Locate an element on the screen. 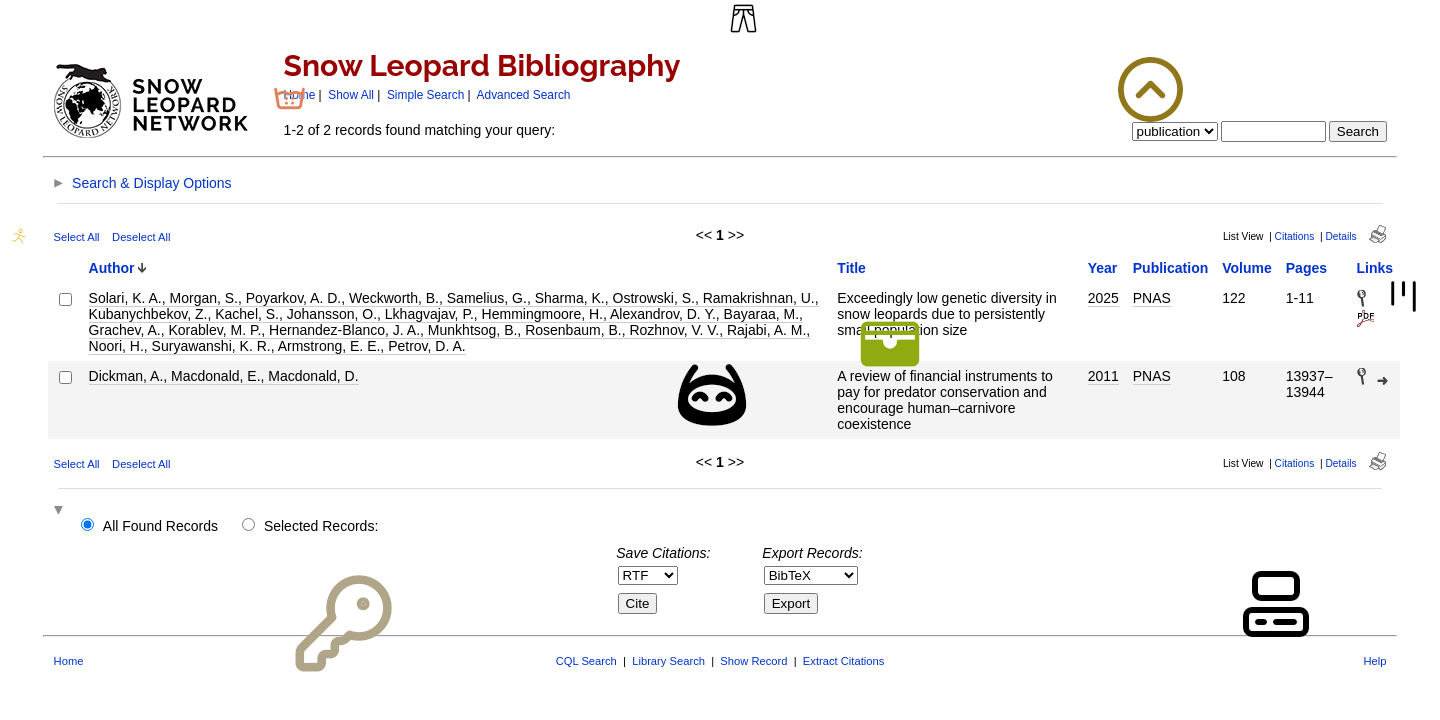 This screenshot has height=720, width=1440. browse pants or bottoms category is located at coordinates (743, 18).